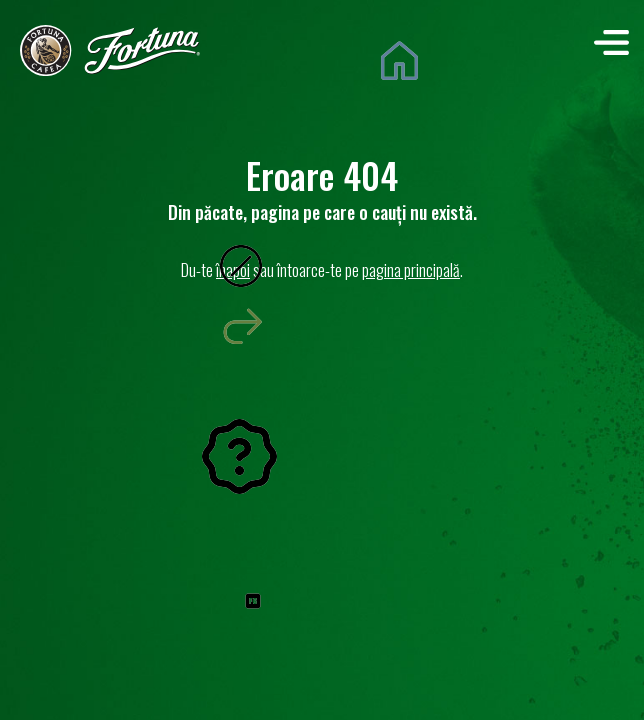 The height and width of the screenshot is (720, 644). What do you see at coordinates (241, 266) in the screenshot?
I see `skip this item or step` at bounding box center [241, 266].